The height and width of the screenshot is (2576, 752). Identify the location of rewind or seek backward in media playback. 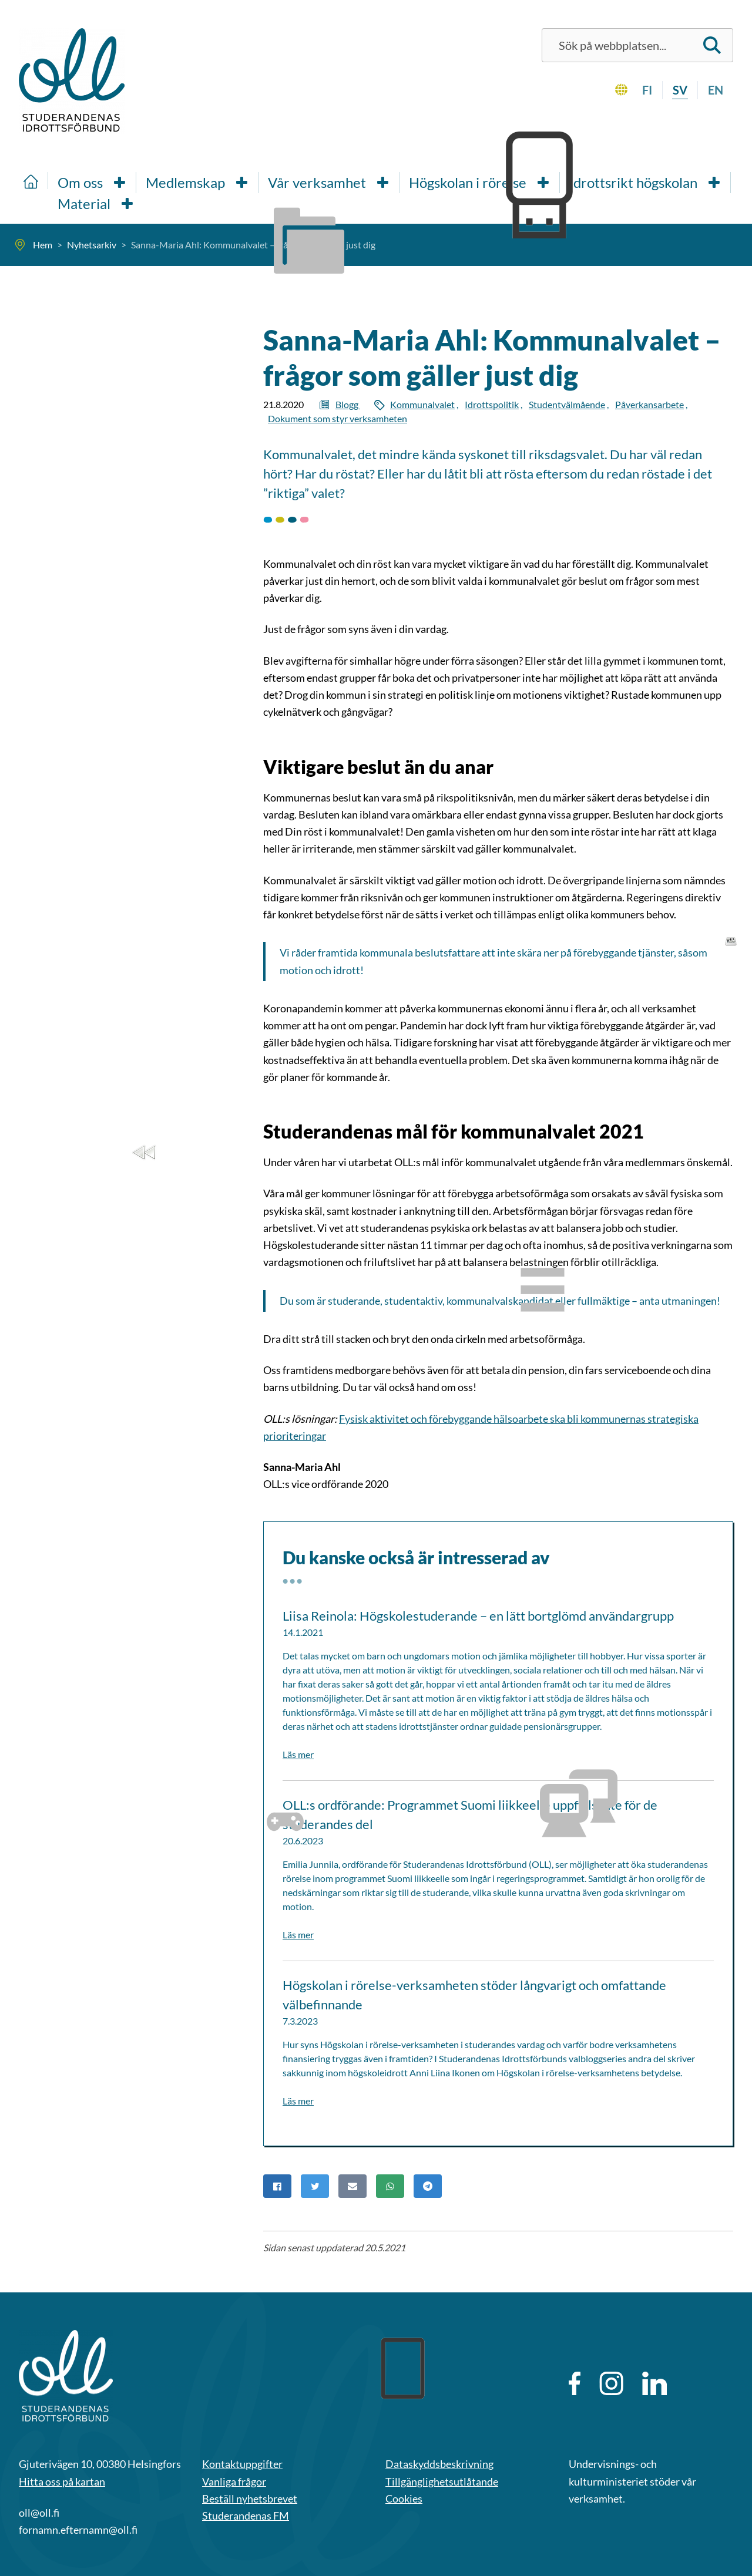
(144, 1153).